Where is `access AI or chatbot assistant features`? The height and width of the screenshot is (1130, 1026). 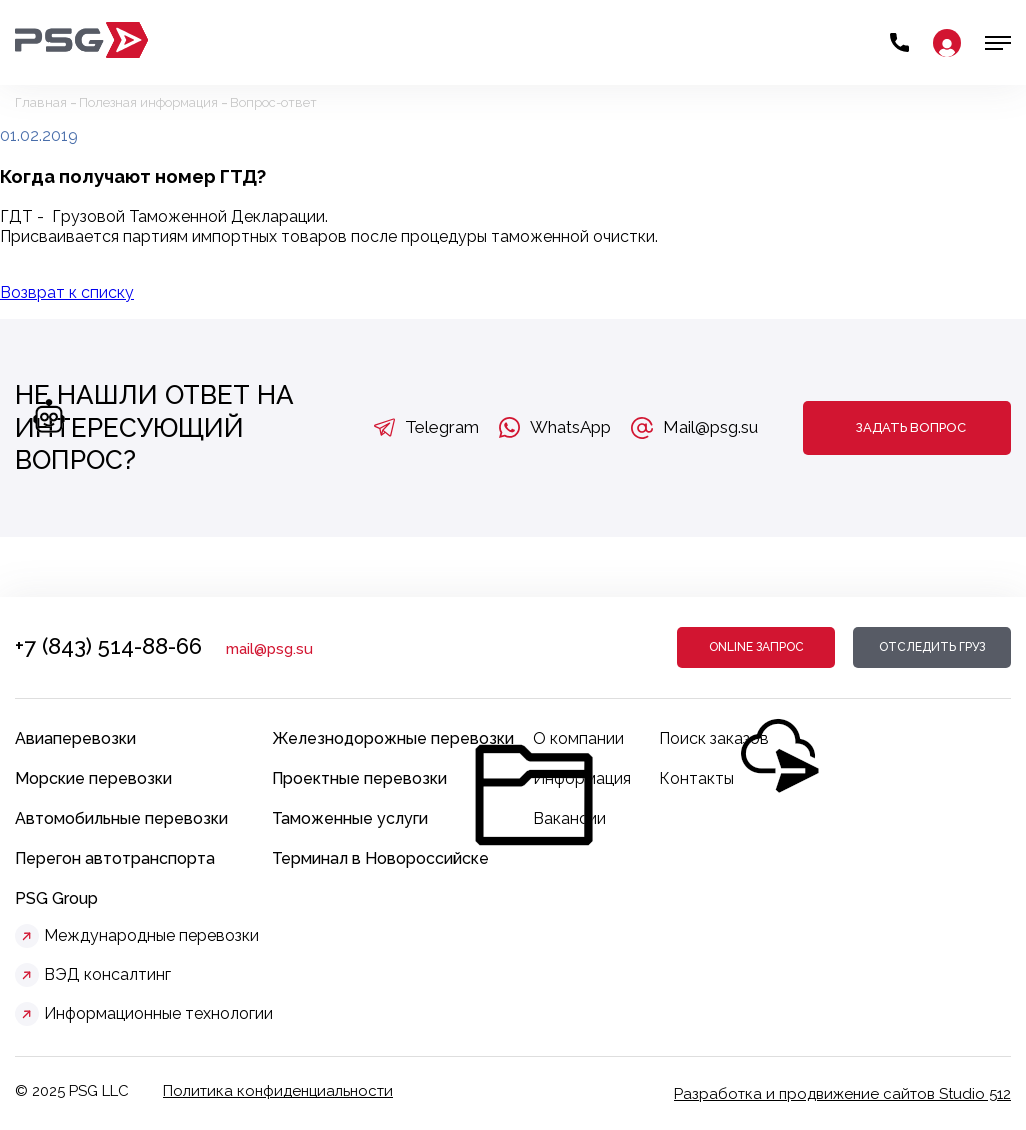 access AI or chatbot assistant features is located at coordinates (49, 417).